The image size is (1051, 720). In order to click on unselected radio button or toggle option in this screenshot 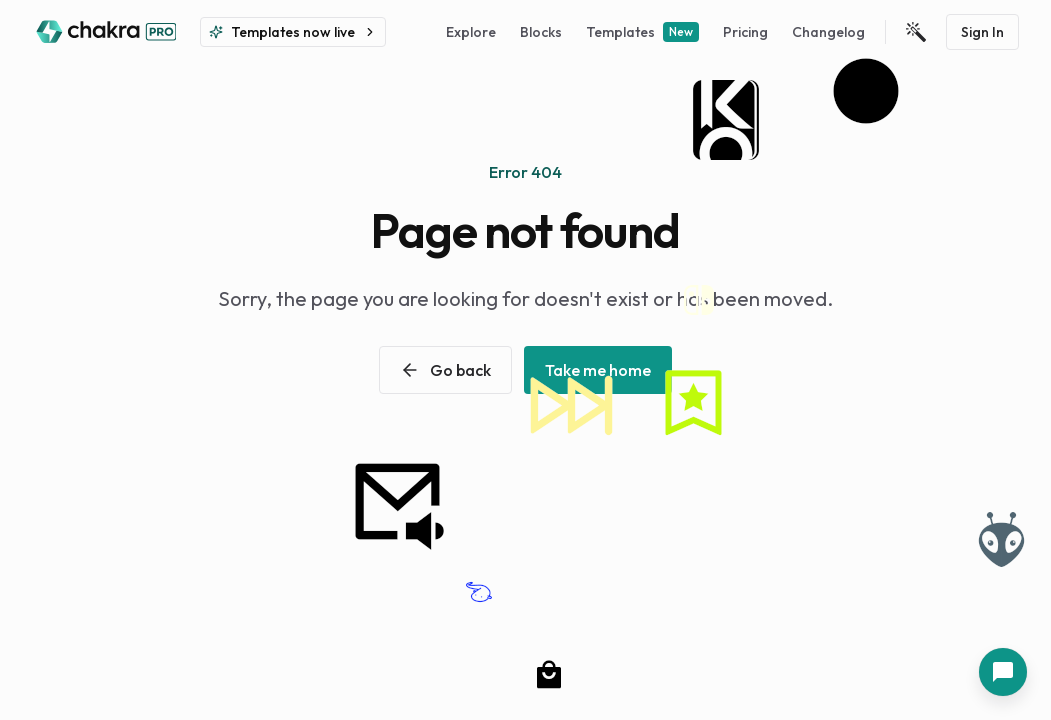, I will do `click(866, 91)`.